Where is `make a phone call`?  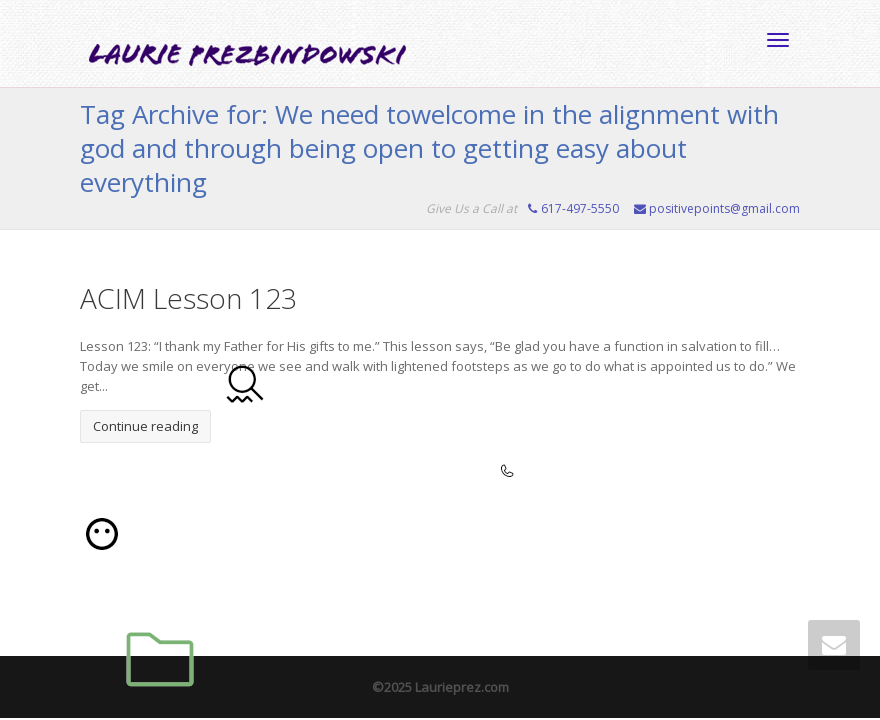
make a phone call is located at coordinates (507, 471).